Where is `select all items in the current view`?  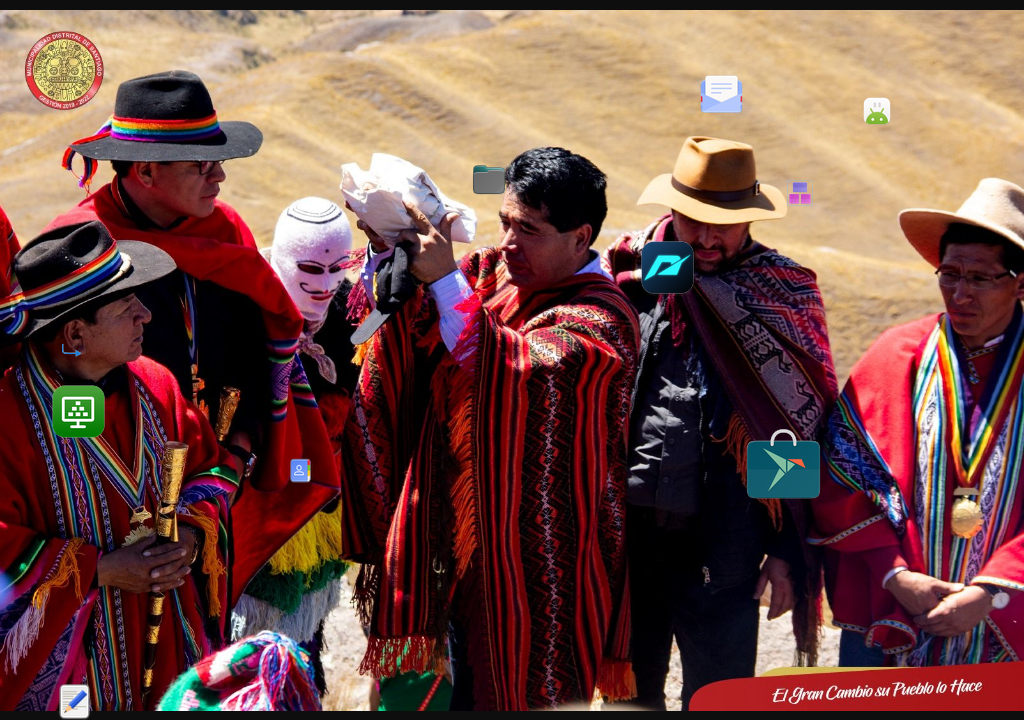
select all items in the current view is located at coordinates (800, 193).